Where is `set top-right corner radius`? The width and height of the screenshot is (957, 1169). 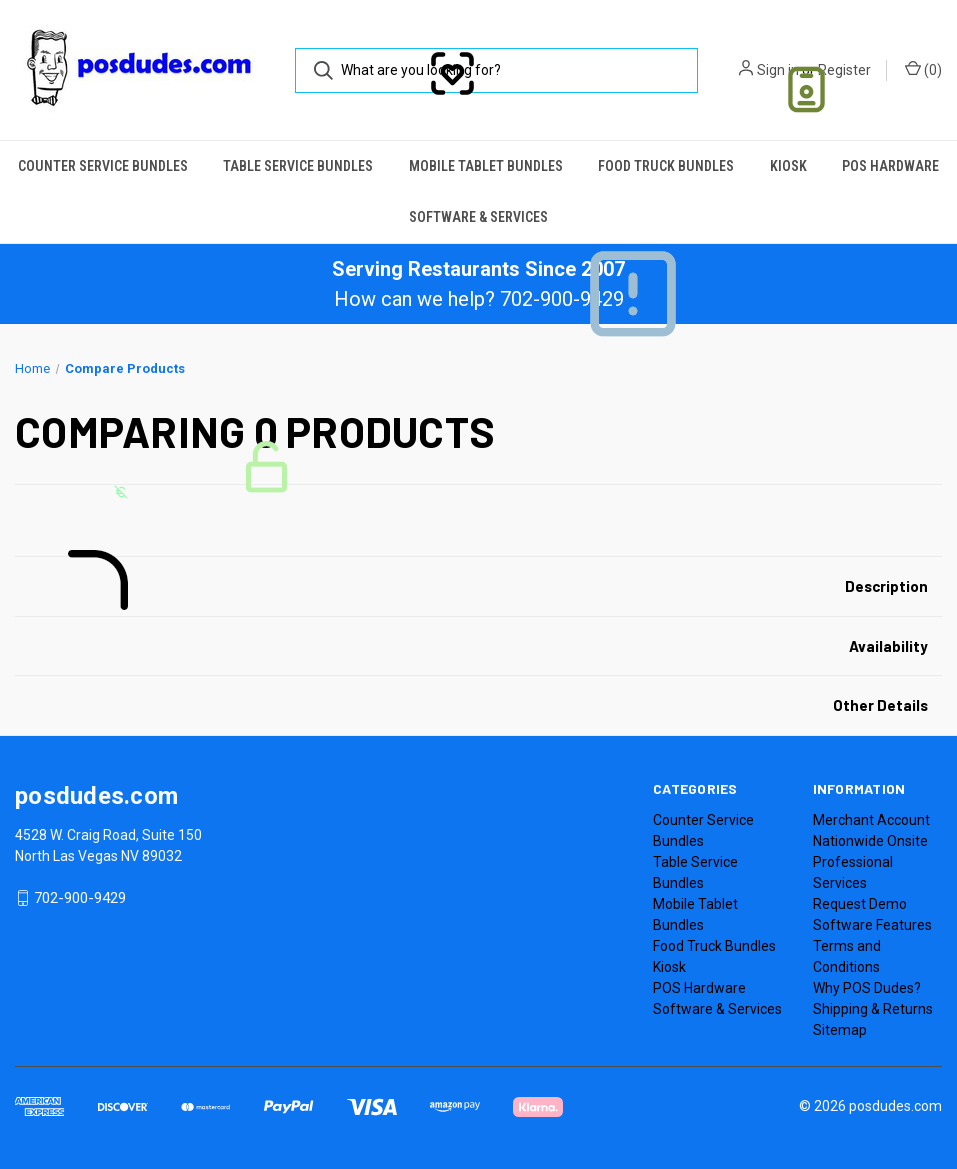 set top-right corner radius is located at coordinates (98, 580).